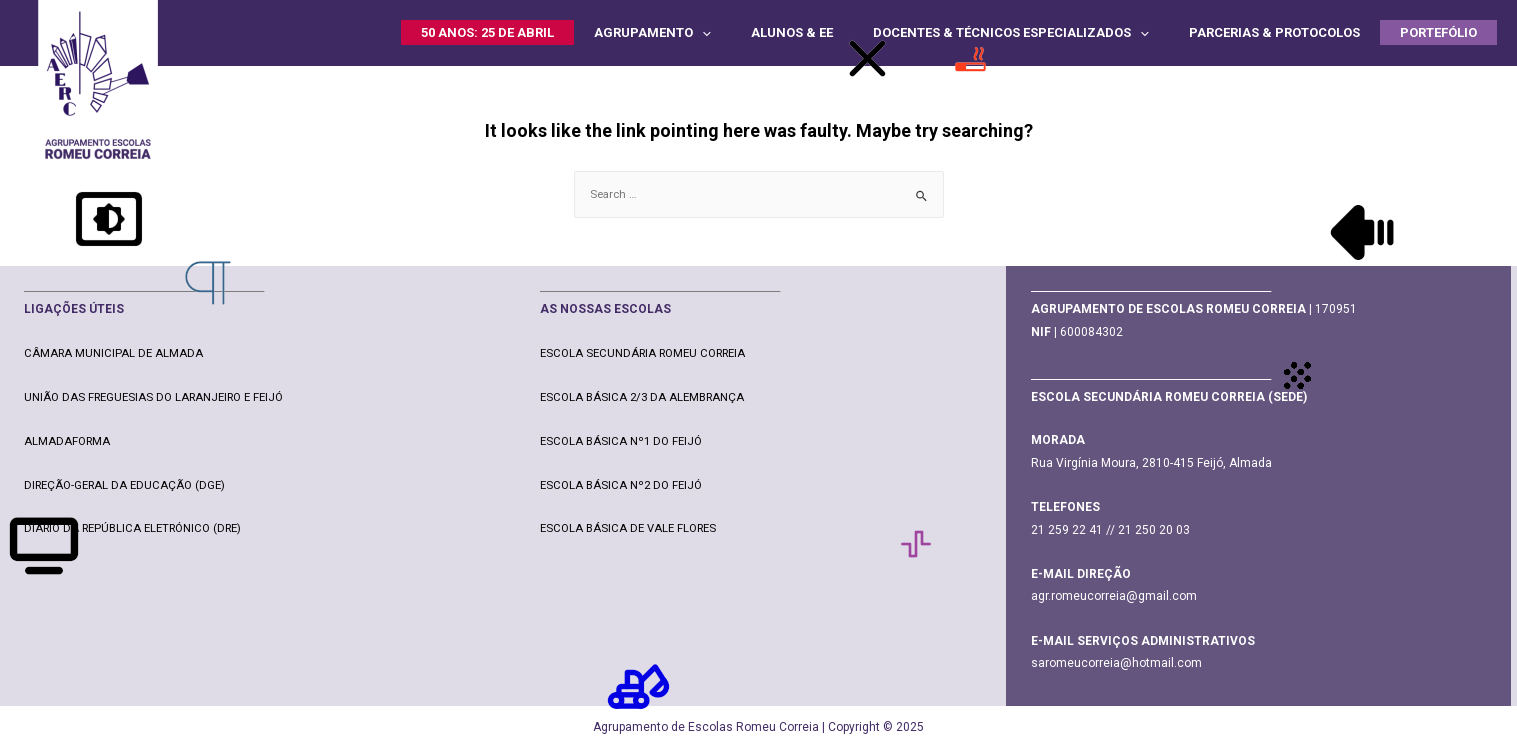 The width and height of the screenshot is (1517, 749). Describe the element at coordinates (970, 62) in the screenshot. I see `indicates a designated smoking area` at that location.